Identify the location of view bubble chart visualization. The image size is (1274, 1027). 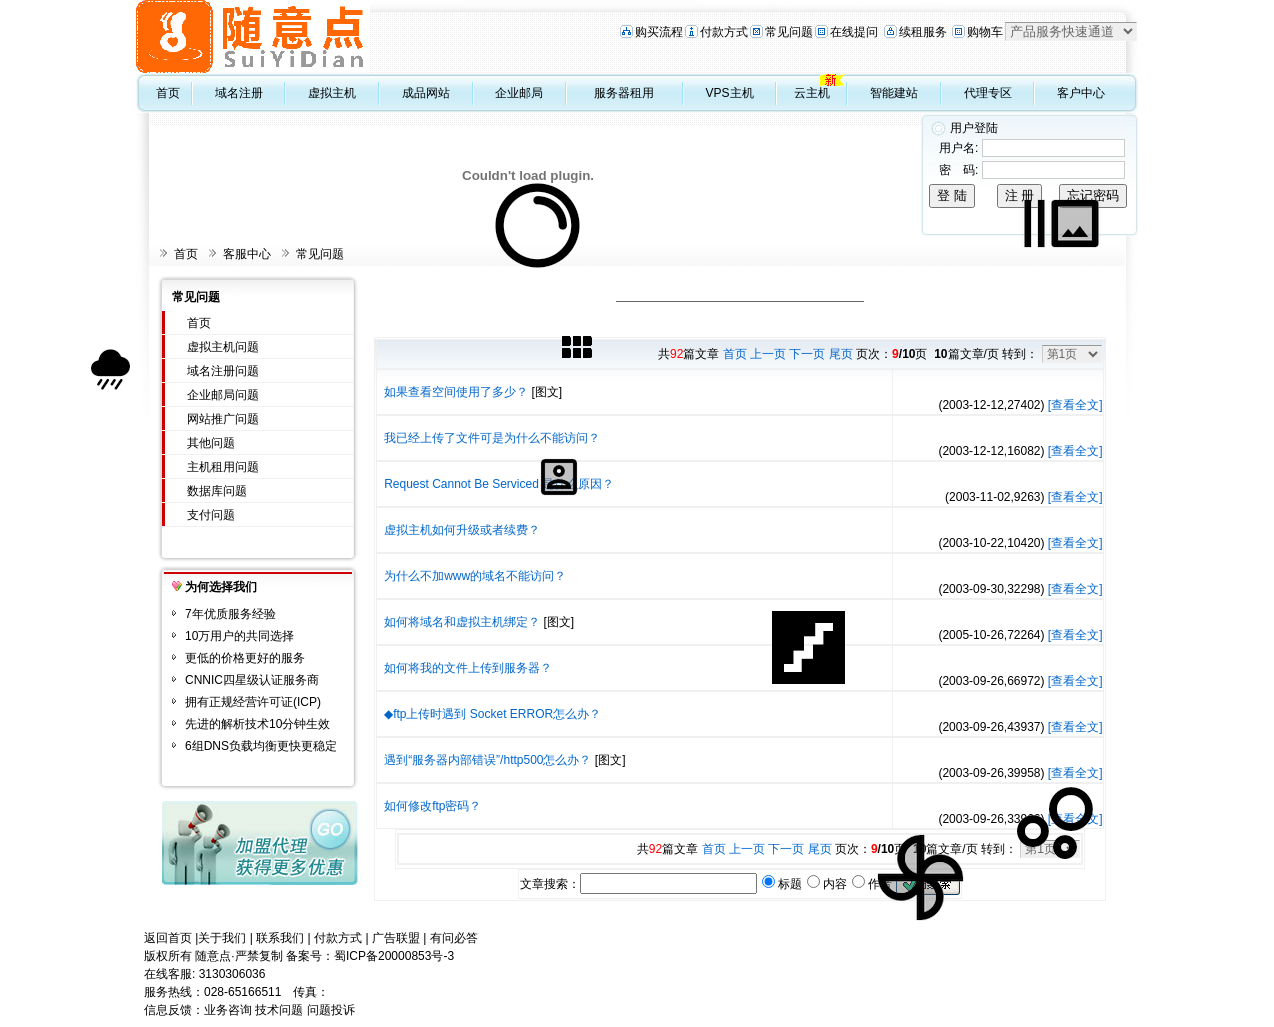
(1053, 823).